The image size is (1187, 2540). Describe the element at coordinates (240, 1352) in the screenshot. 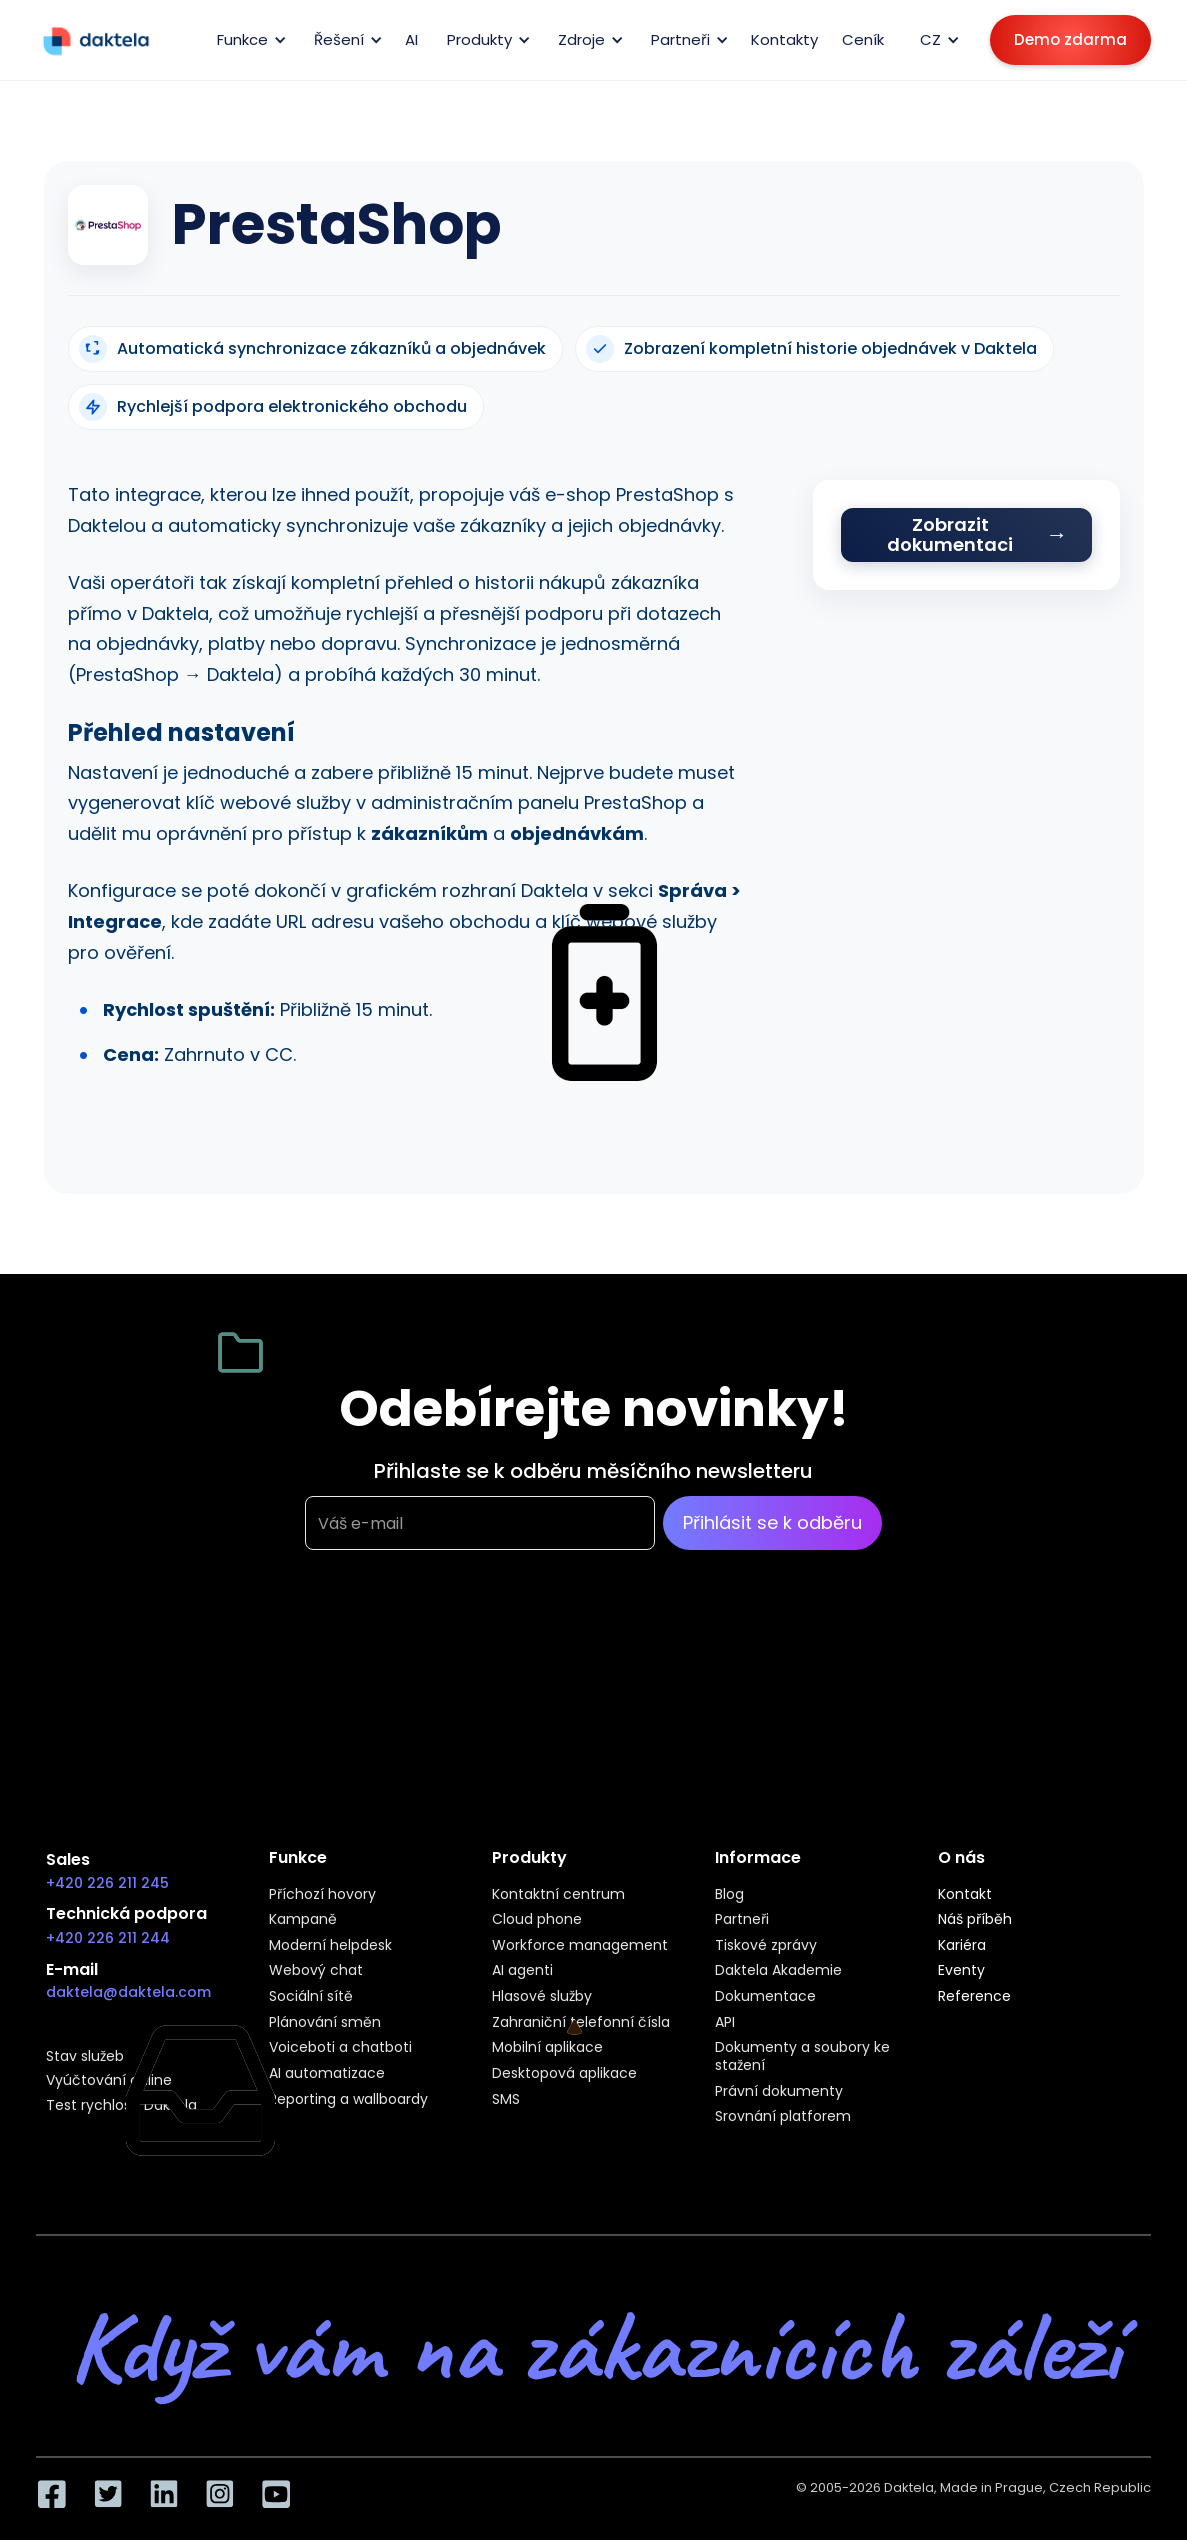

I see `open folder or directory` at that location.